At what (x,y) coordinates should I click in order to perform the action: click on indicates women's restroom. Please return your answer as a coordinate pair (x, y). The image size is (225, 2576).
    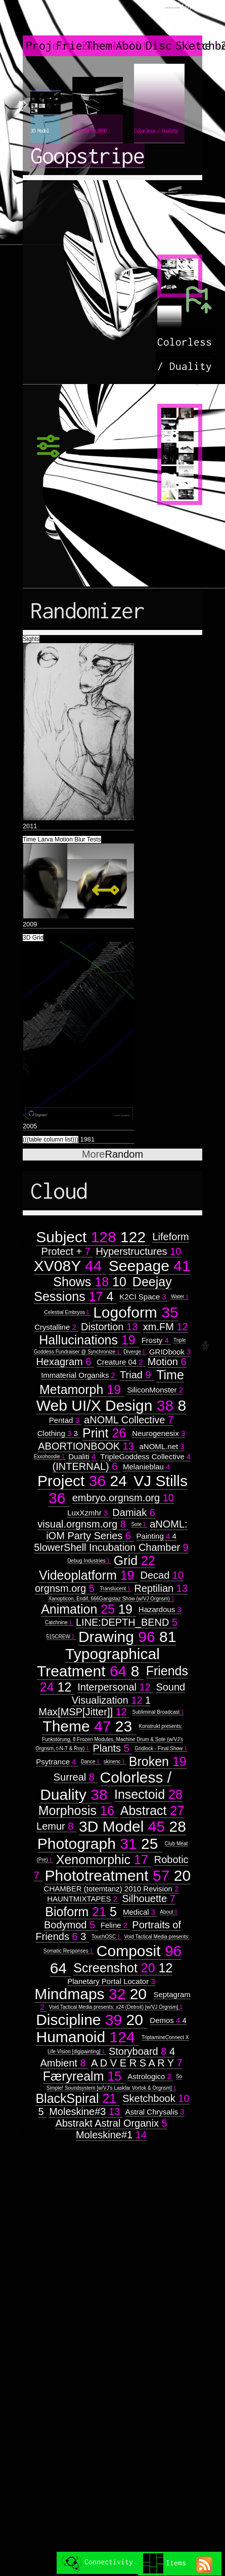
    Looking at the image, I should click on (205, 1346).